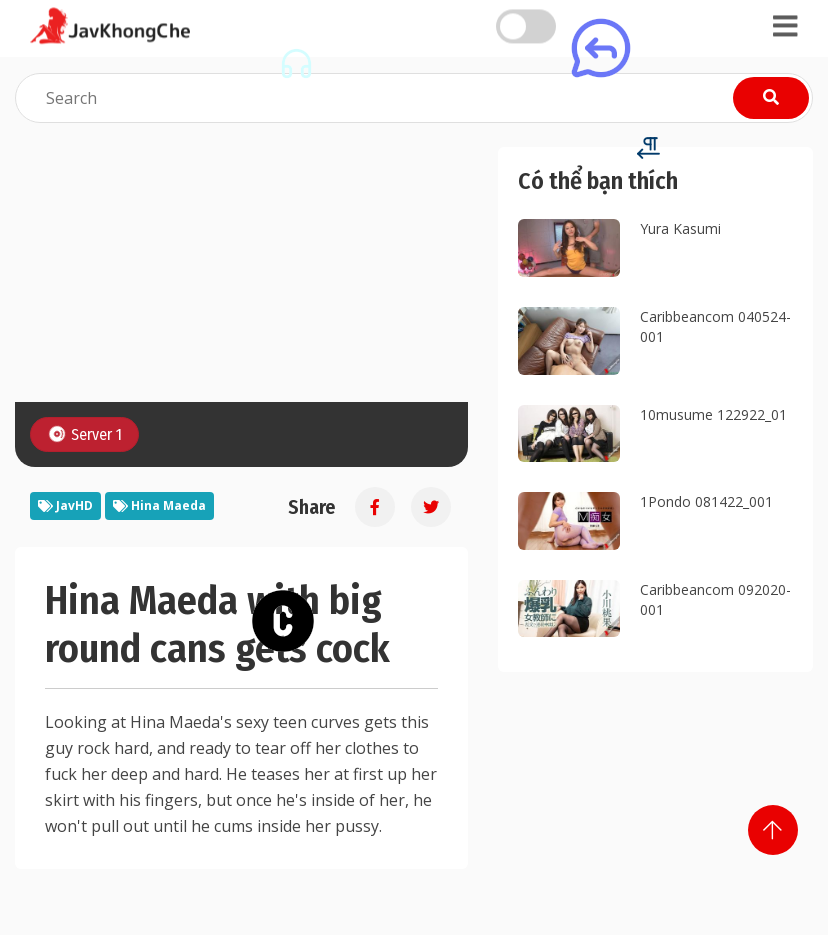 The image size is (828, 935). I want to click on reply to a message, so click(601, 48).